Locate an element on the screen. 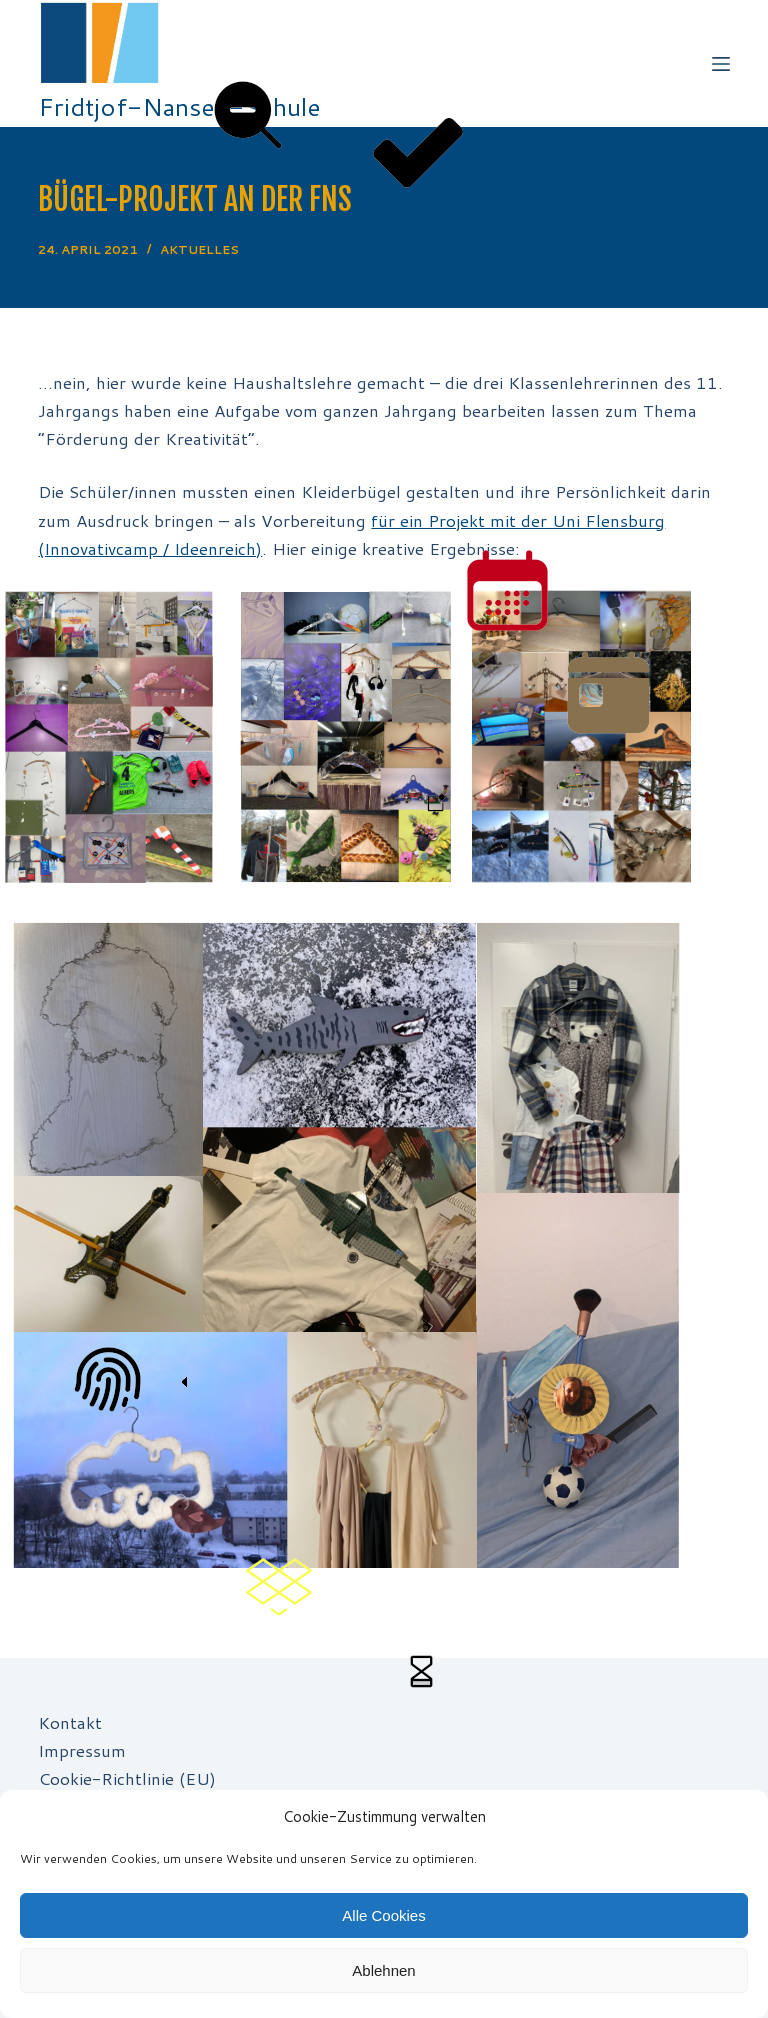  confirm or submit an action is located at coordinates (416, 150).